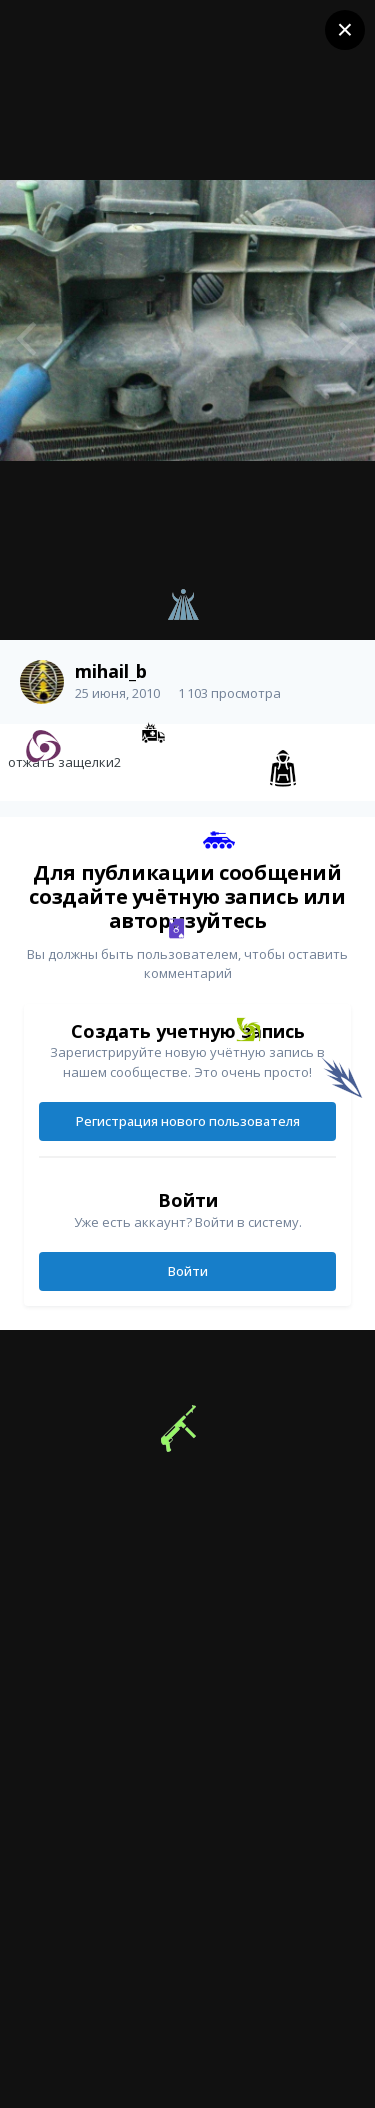  What do you see at coordinates (178, 1428) in the screenshot?
I see `select submachine gun weapon in game` at bounding box center [178, 1428].